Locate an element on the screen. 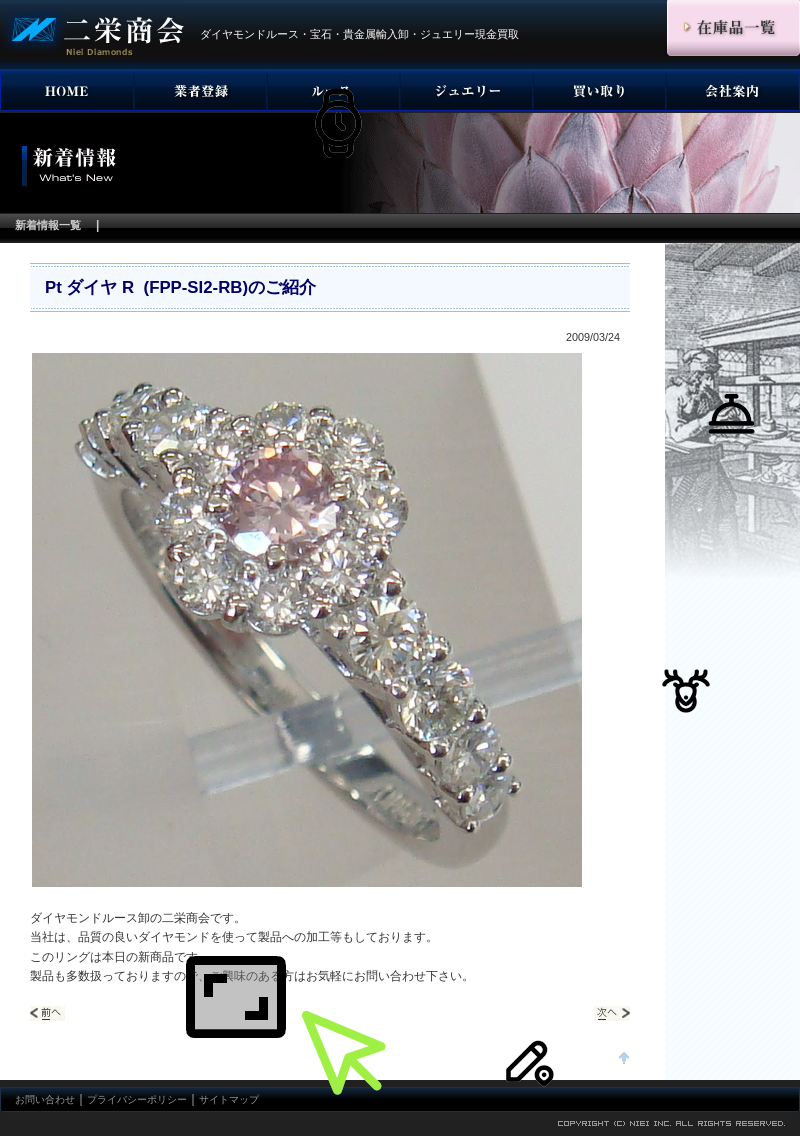 This screenshot has width=800, height=1136. adjust aspect ratio settings is located at coordinates (236, 997).